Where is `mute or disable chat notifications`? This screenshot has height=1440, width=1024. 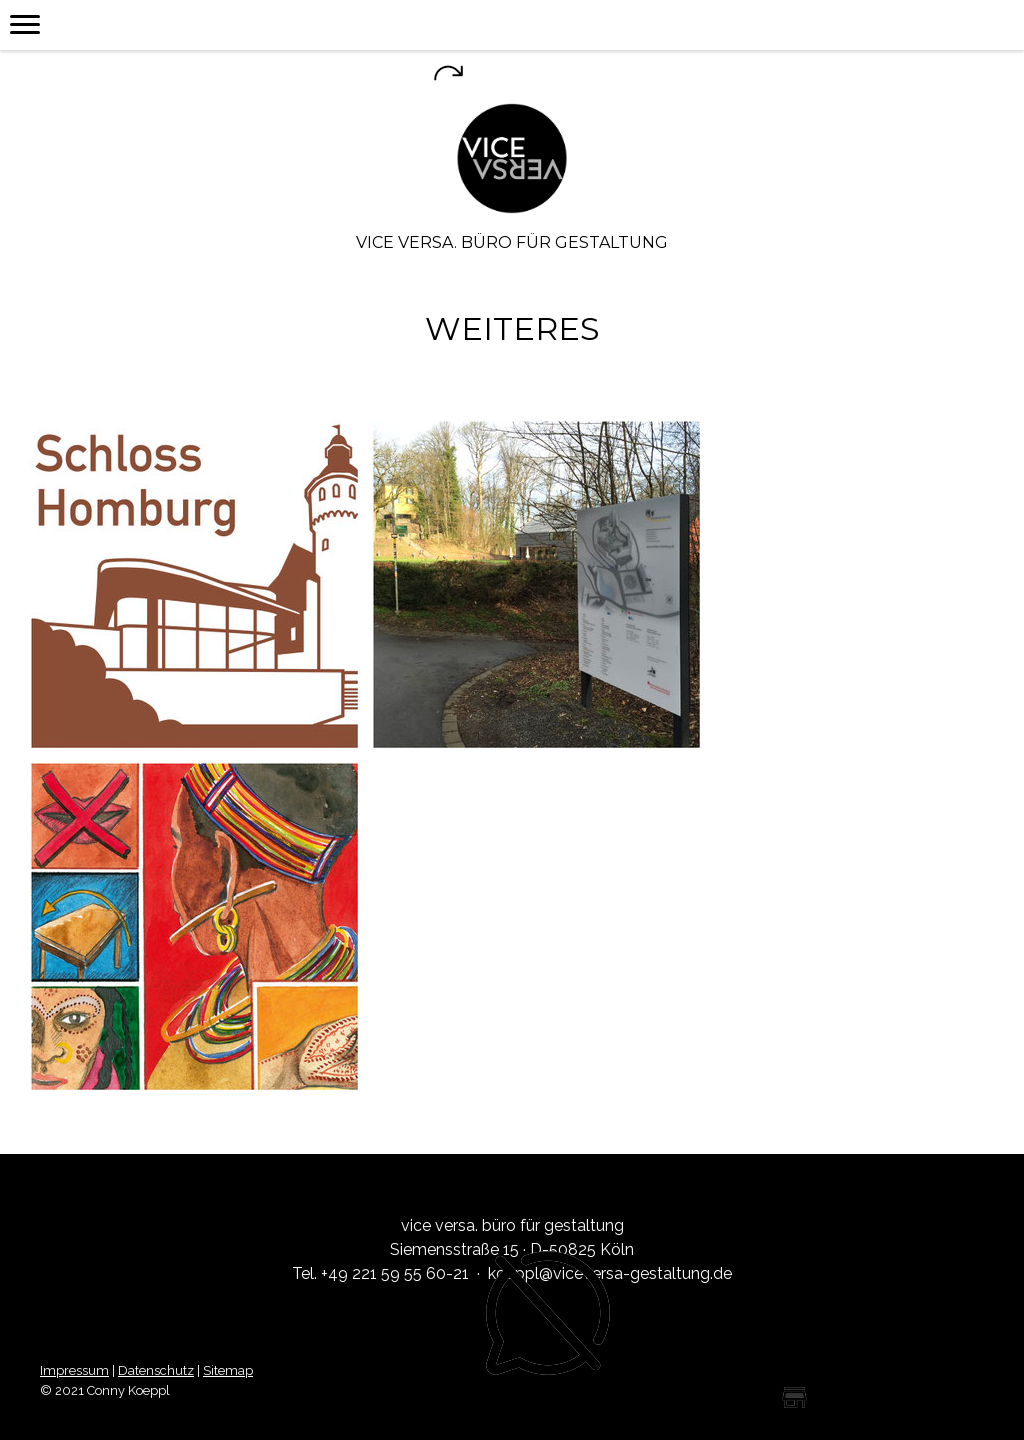 mute or disable chat notifications is located at coordinates (548, 1313).